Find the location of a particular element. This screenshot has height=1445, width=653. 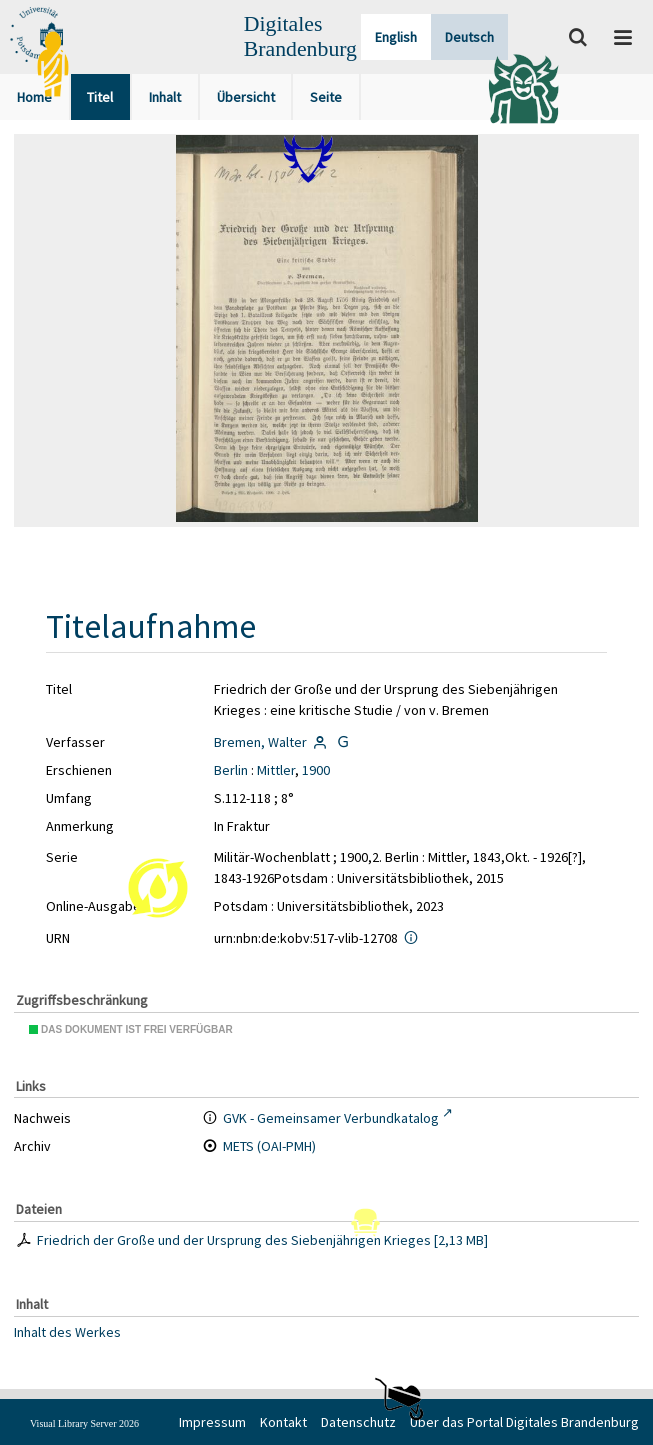

activate enrage ability or berserk mode is located at coordinates (523, 88).